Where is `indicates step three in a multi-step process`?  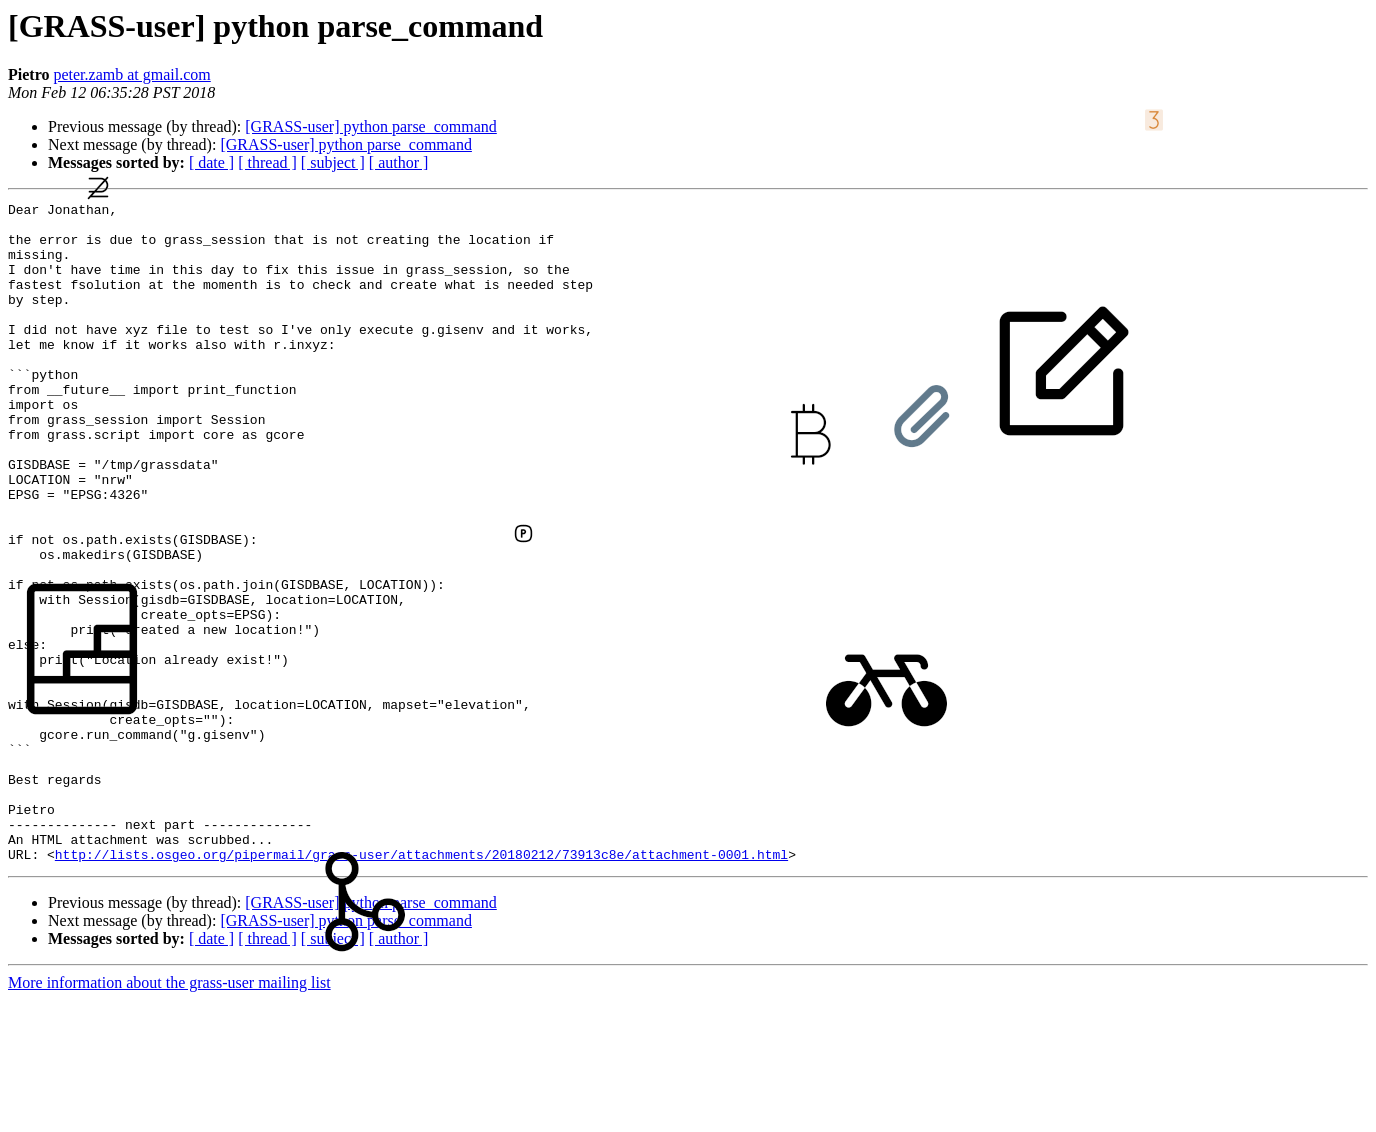 indicates step three in a multi-step process is located at coordinates (1154, 120).